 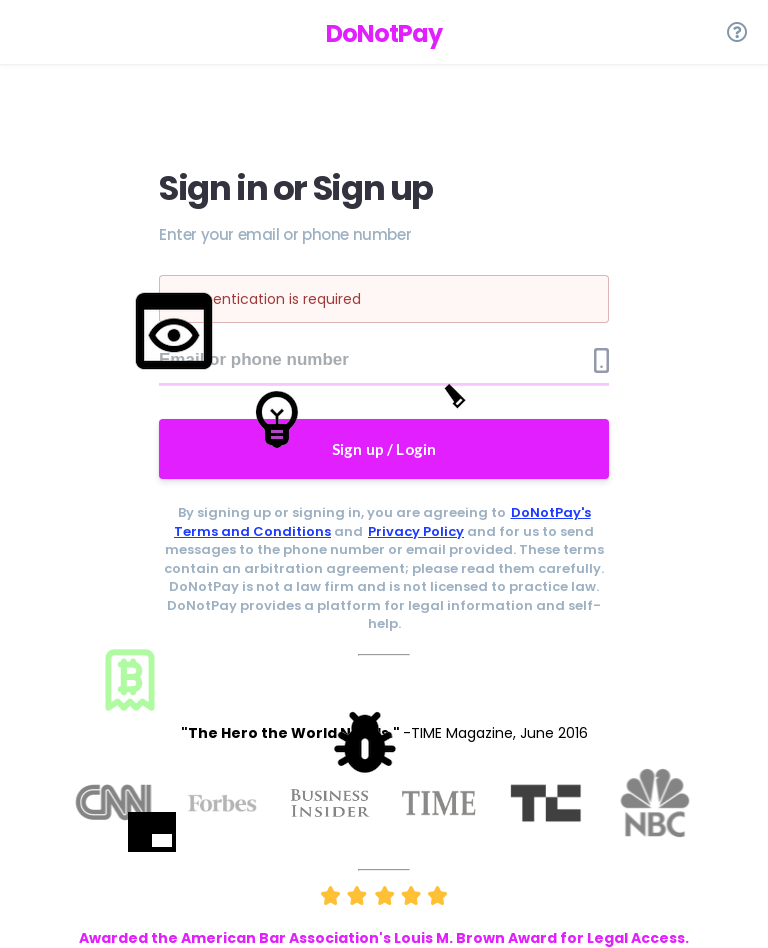 I want to click on view bitcoin transaction receipt, so click(x=130, y=680).